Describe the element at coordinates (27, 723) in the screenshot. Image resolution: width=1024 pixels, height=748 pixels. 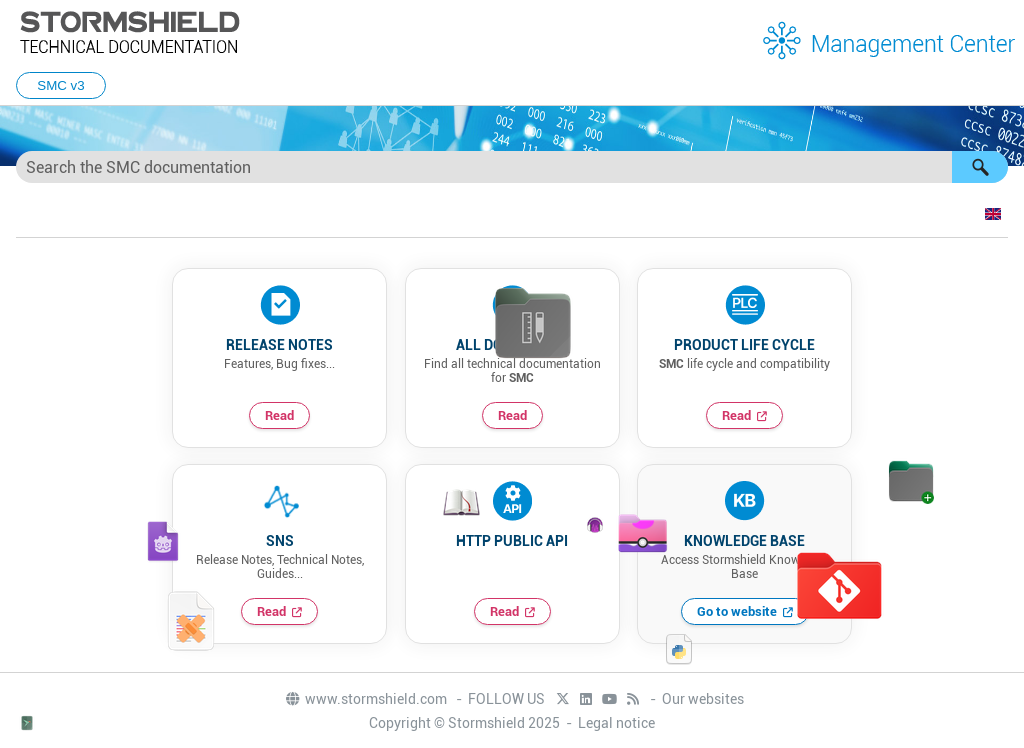
I see `a snap package file for linux software installation` at that location.